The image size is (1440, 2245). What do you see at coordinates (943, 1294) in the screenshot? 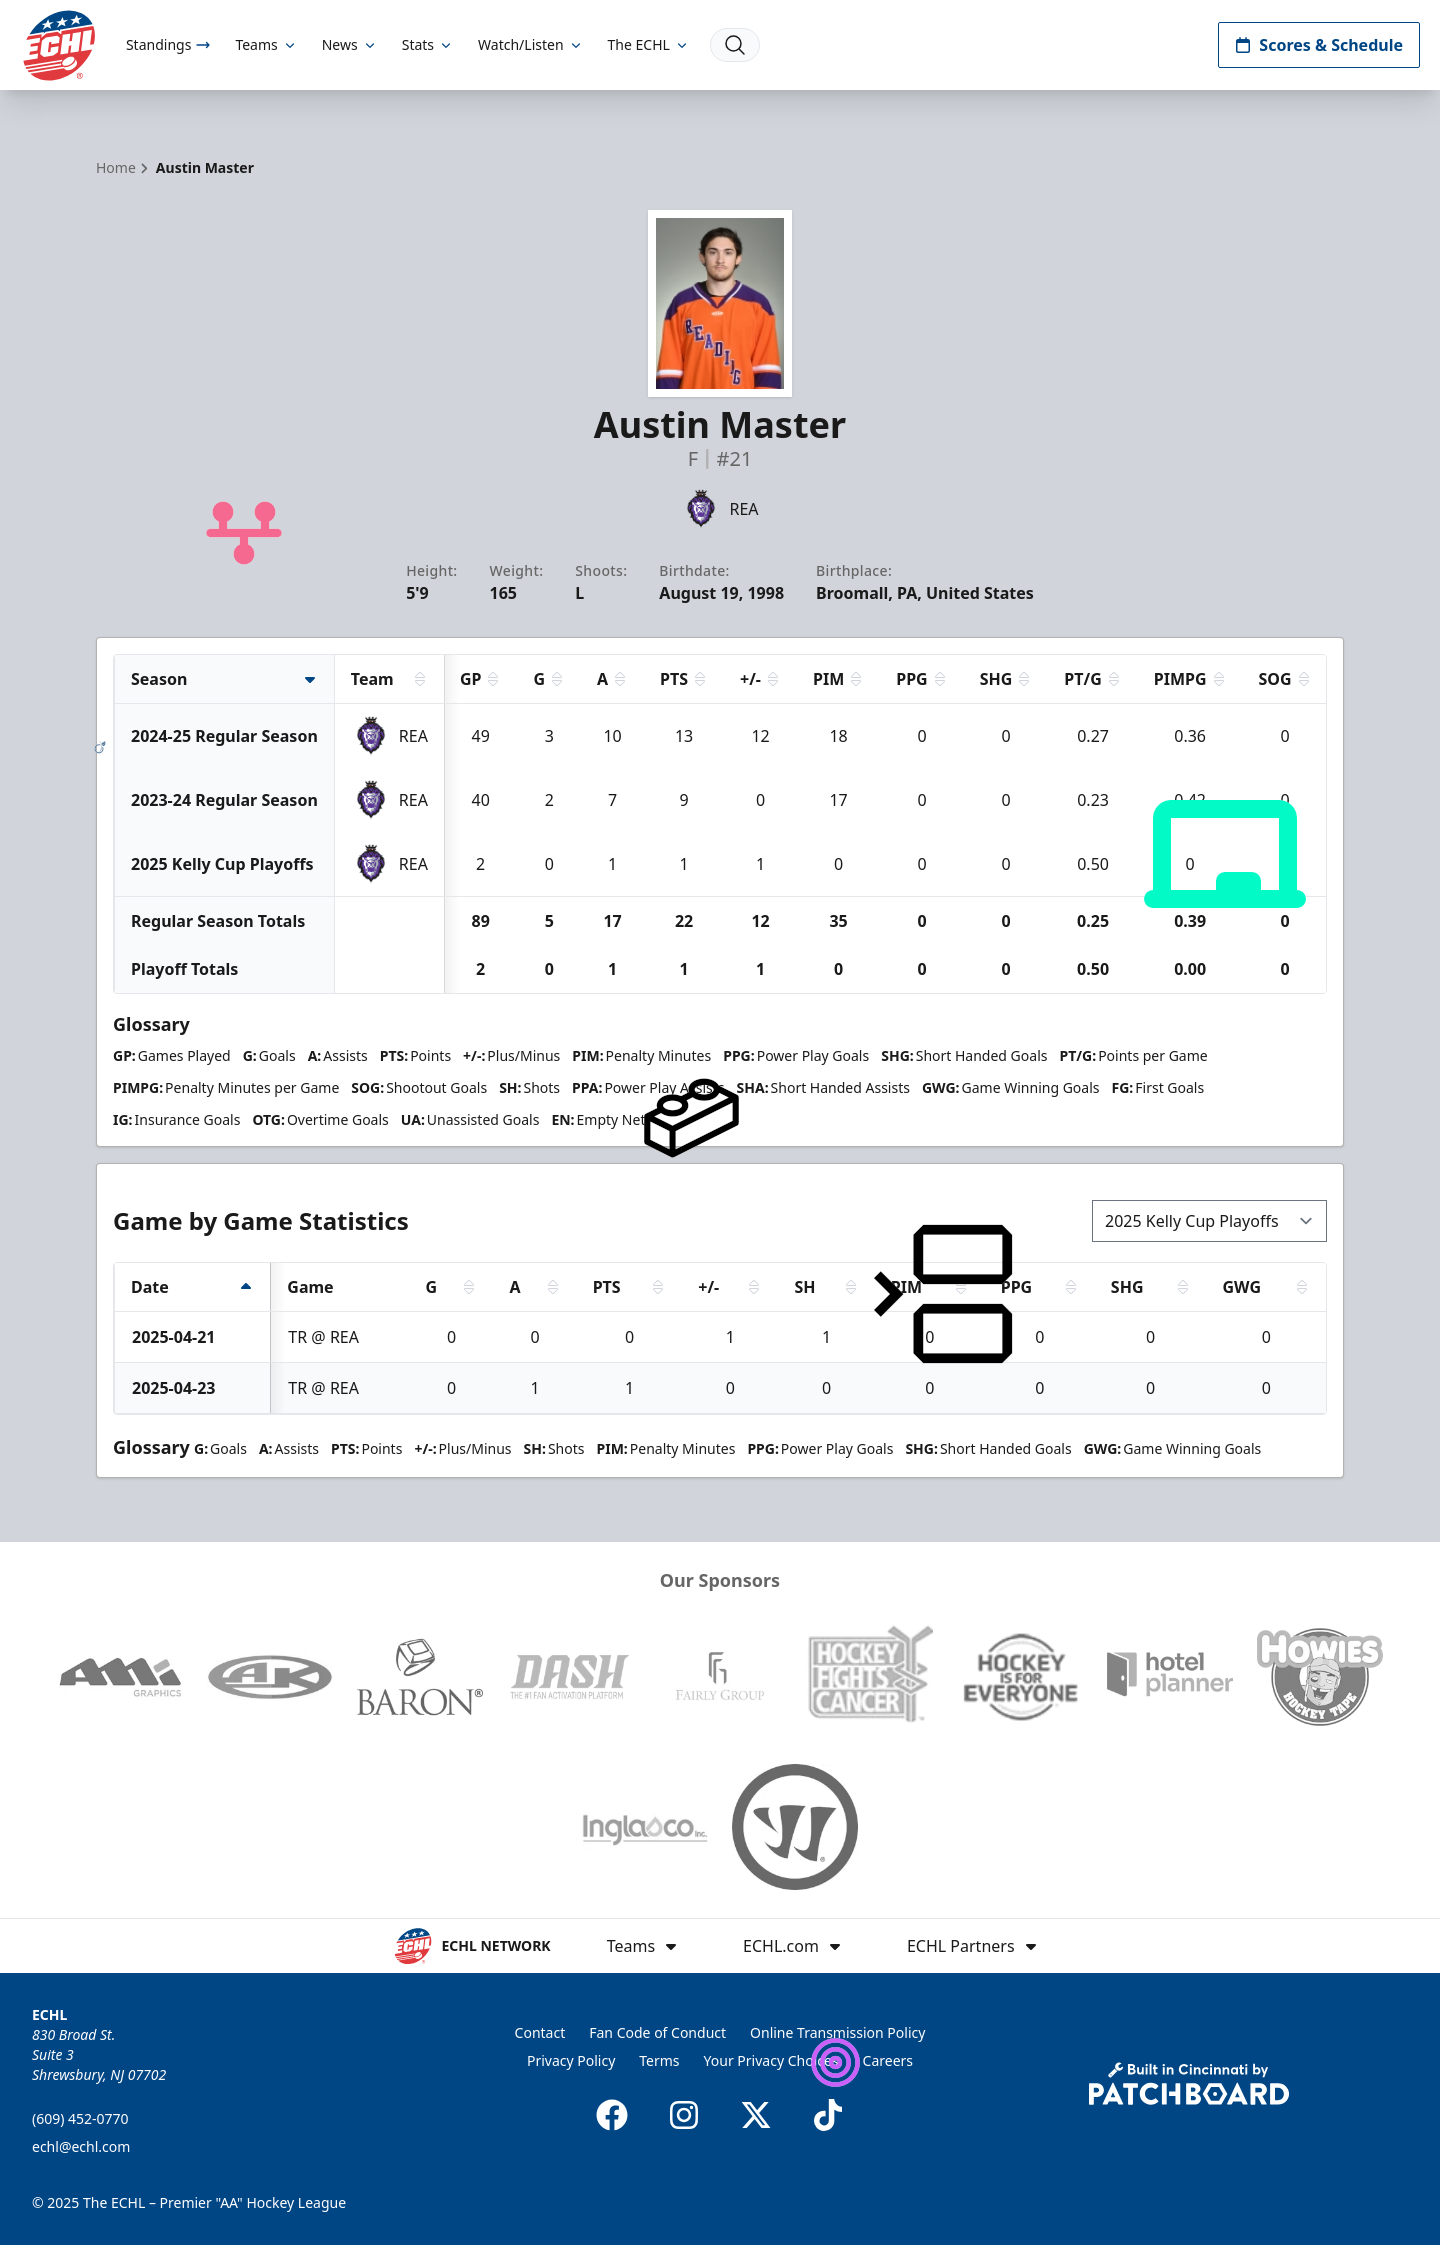
I see `insert a new item between existing elements` at bounding box center [943, 1294].